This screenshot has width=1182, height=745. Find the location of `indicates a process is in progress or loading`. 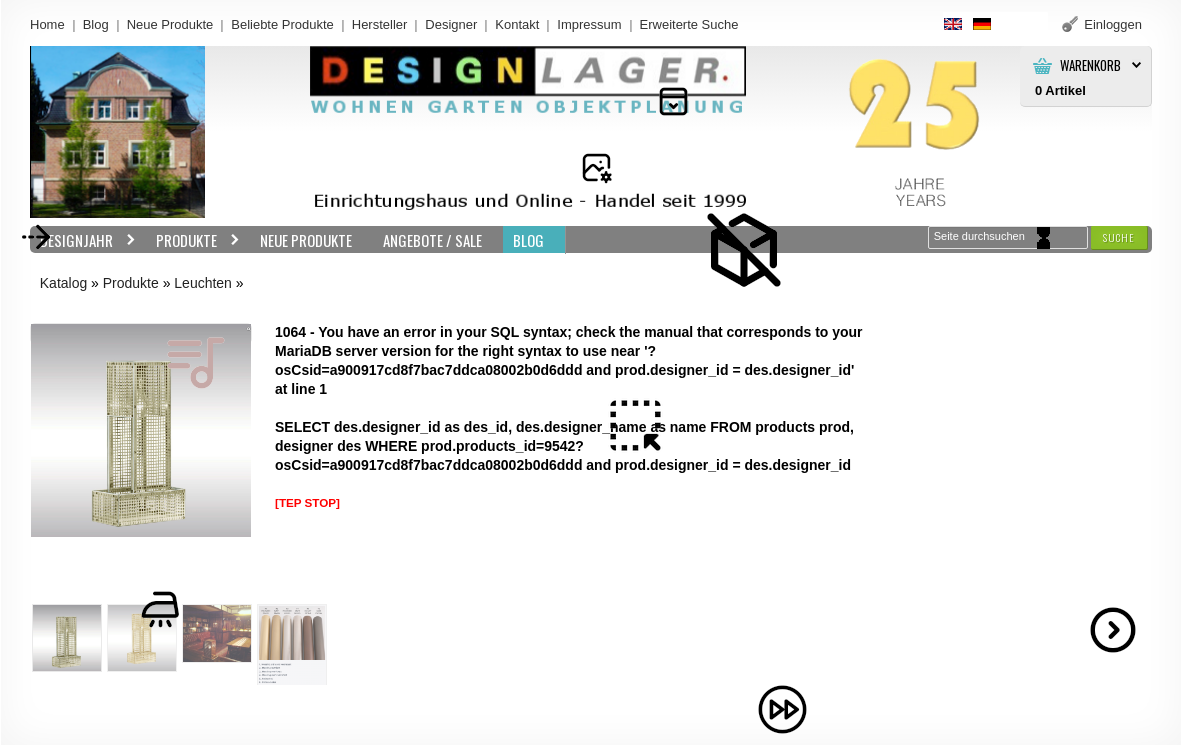

indicates a process is in progress or loading is located at coordinates (1044, 238).